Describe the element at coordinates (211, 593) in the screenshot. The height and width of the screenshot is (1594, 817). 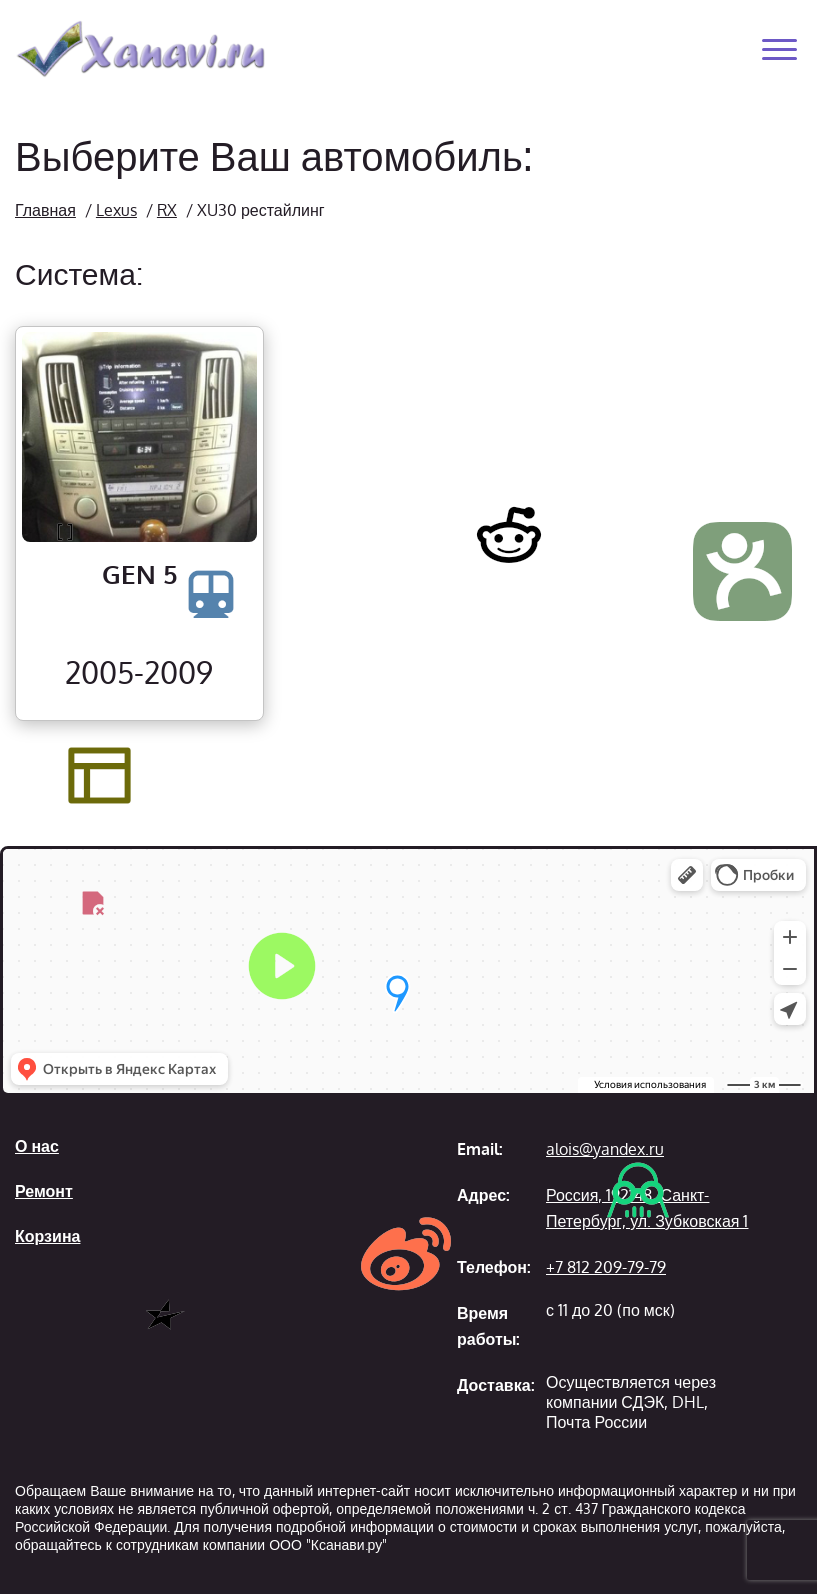
I see `view subway or metro transit options` at that location.